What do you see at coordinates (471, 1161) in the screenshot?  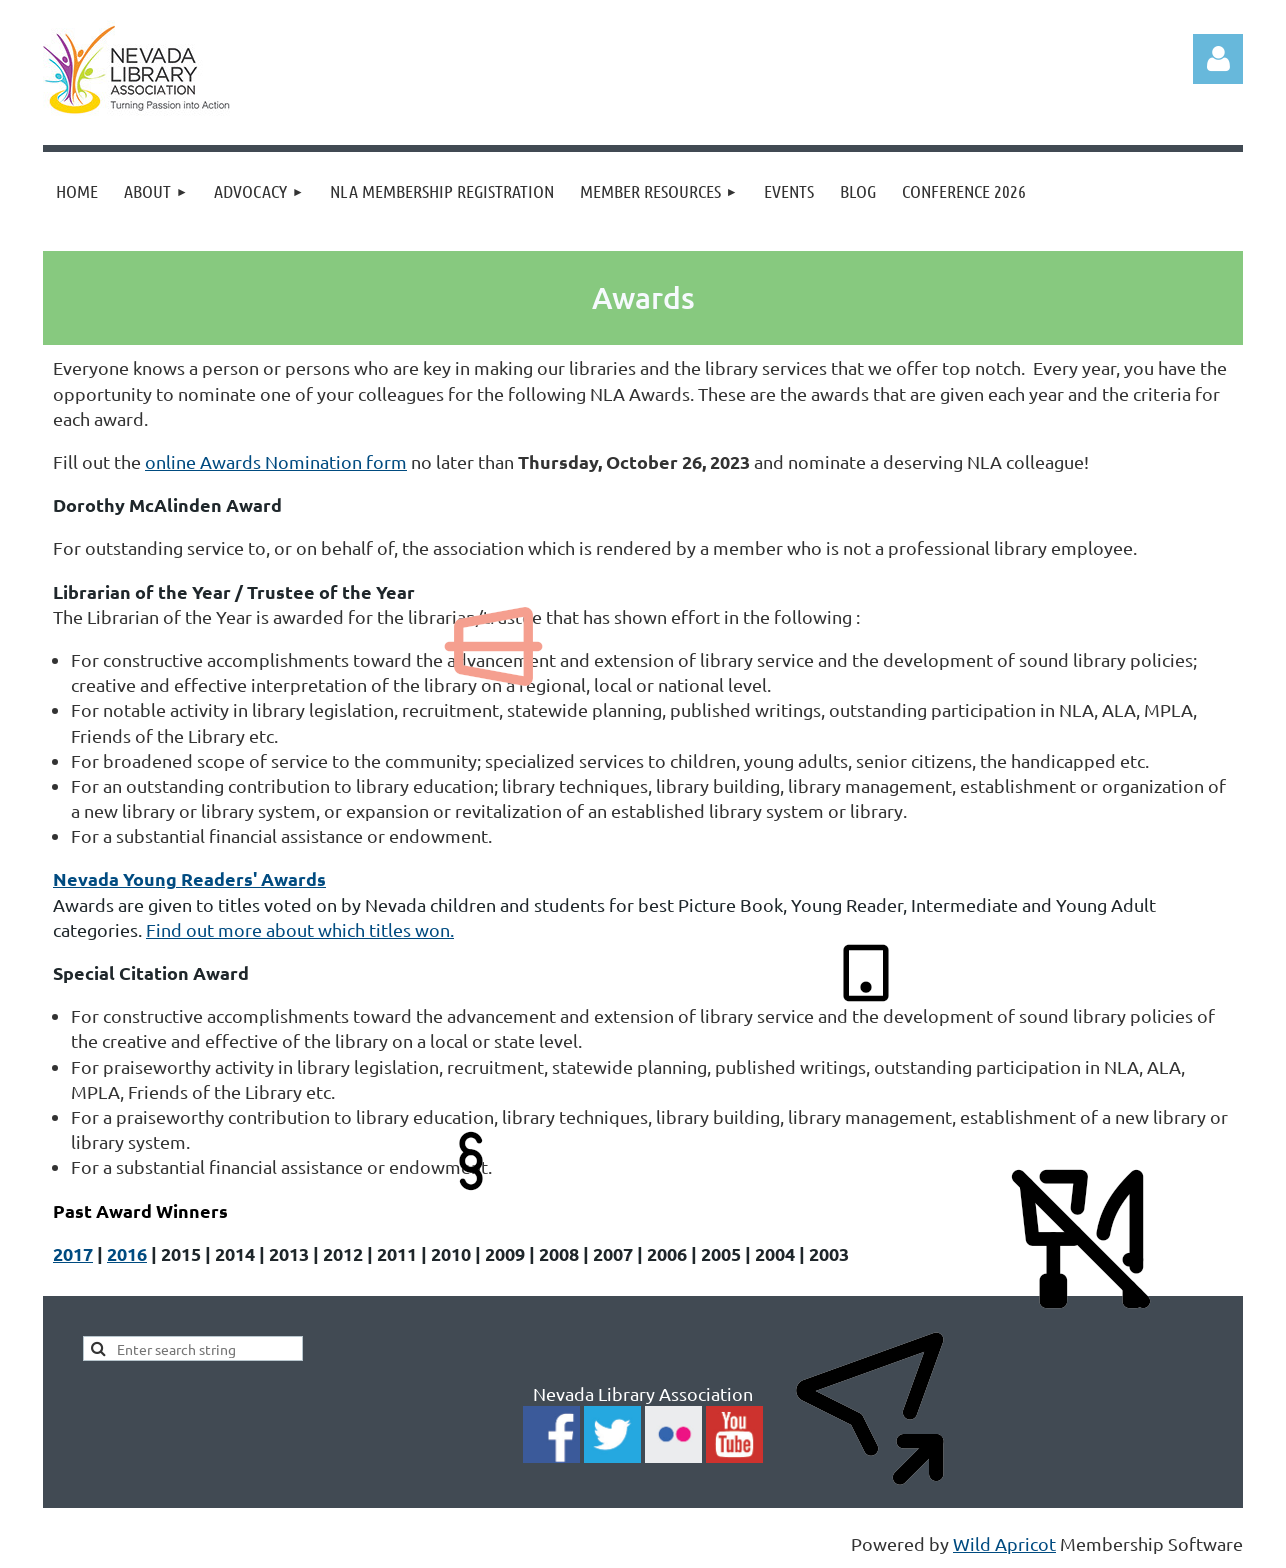 I see `indicates a legal or terms section` at bounding box center [471, 1161].